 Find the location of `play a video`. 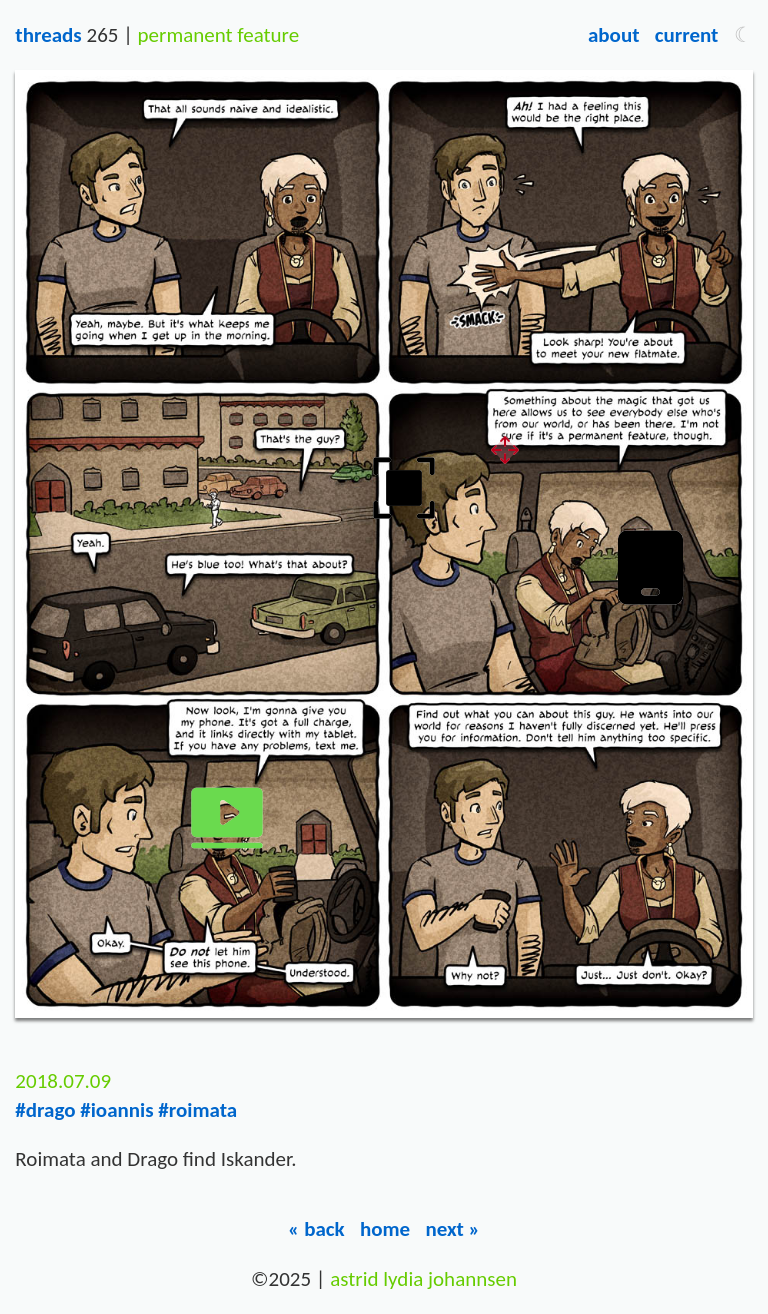

play a video is located at coordinates (227, 818).